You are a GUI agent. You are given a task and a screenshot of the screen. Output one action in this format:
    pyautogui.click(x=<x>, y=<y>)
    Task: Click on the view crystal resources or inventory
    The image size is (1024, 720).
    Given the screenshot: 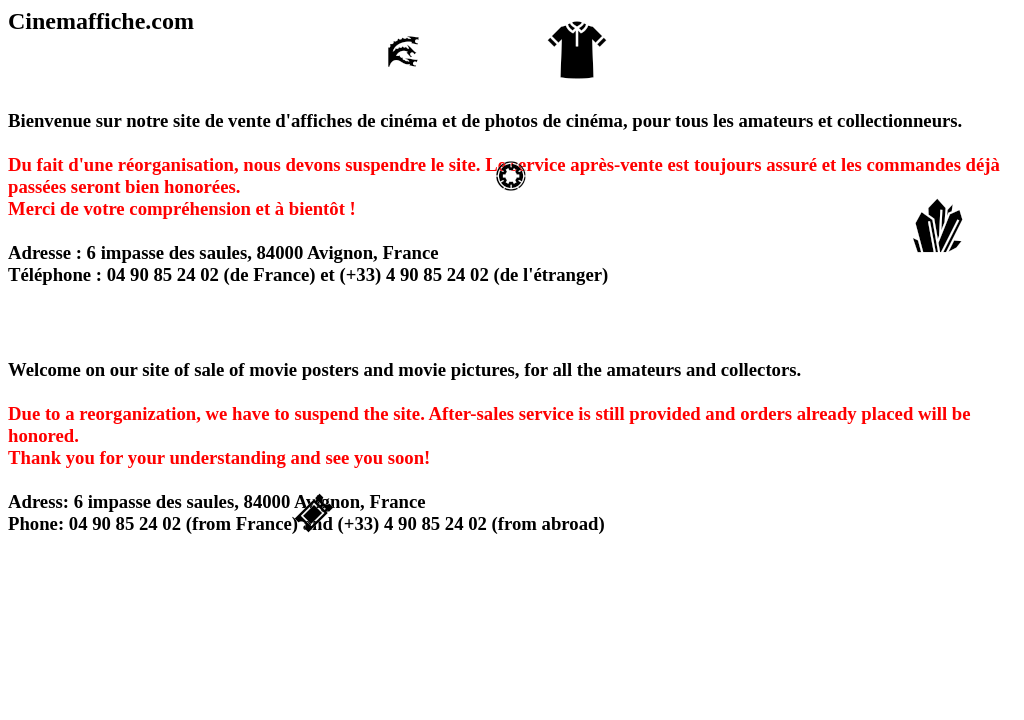 What is the action you would take?
    pyautogui.click(x=937, y=225)
    